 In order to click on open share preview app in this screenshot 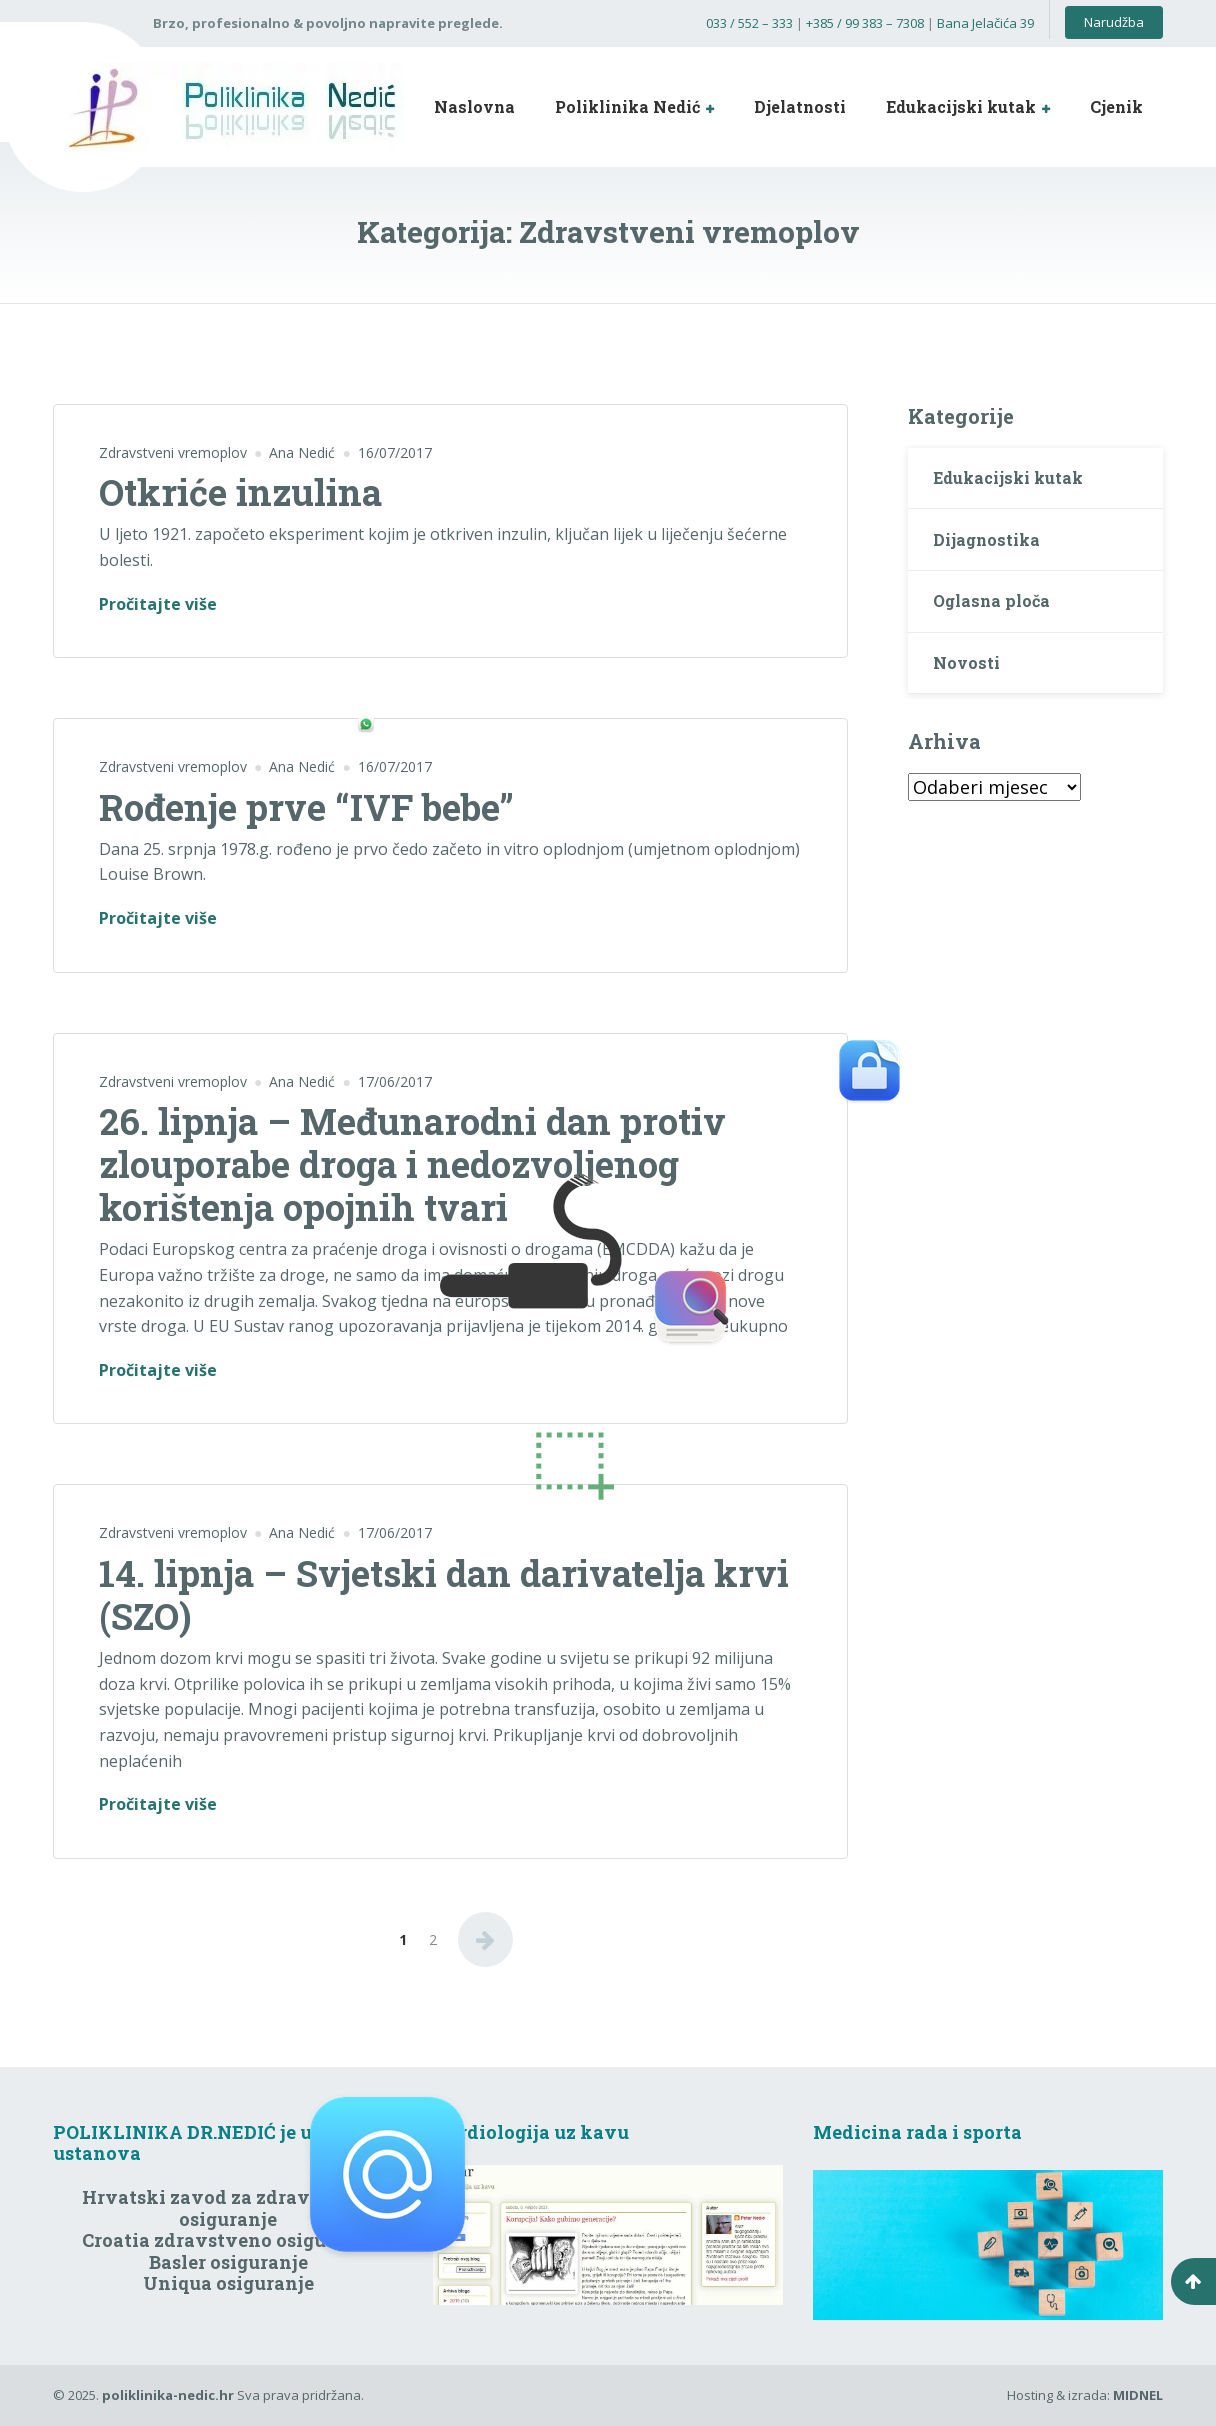, I will do `click(690, 1306)`.